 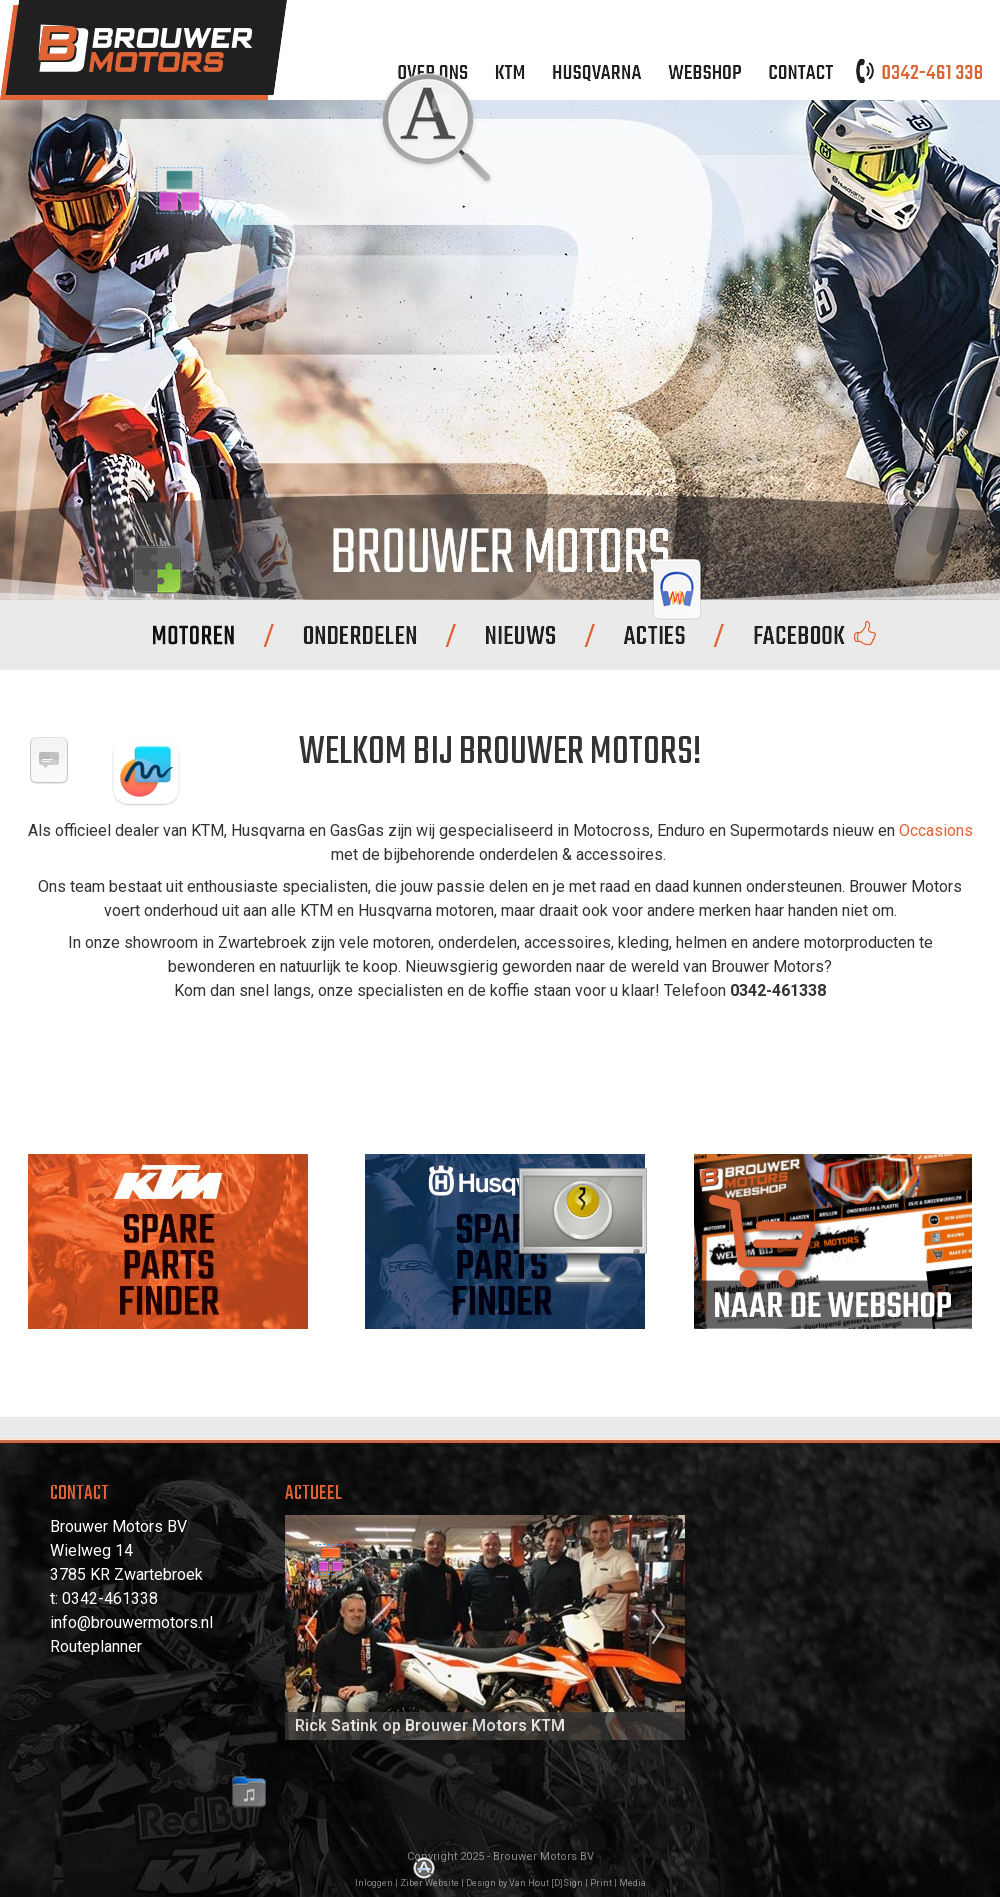 I want to click on select all items in the current view, so click(x=330, y=1559).